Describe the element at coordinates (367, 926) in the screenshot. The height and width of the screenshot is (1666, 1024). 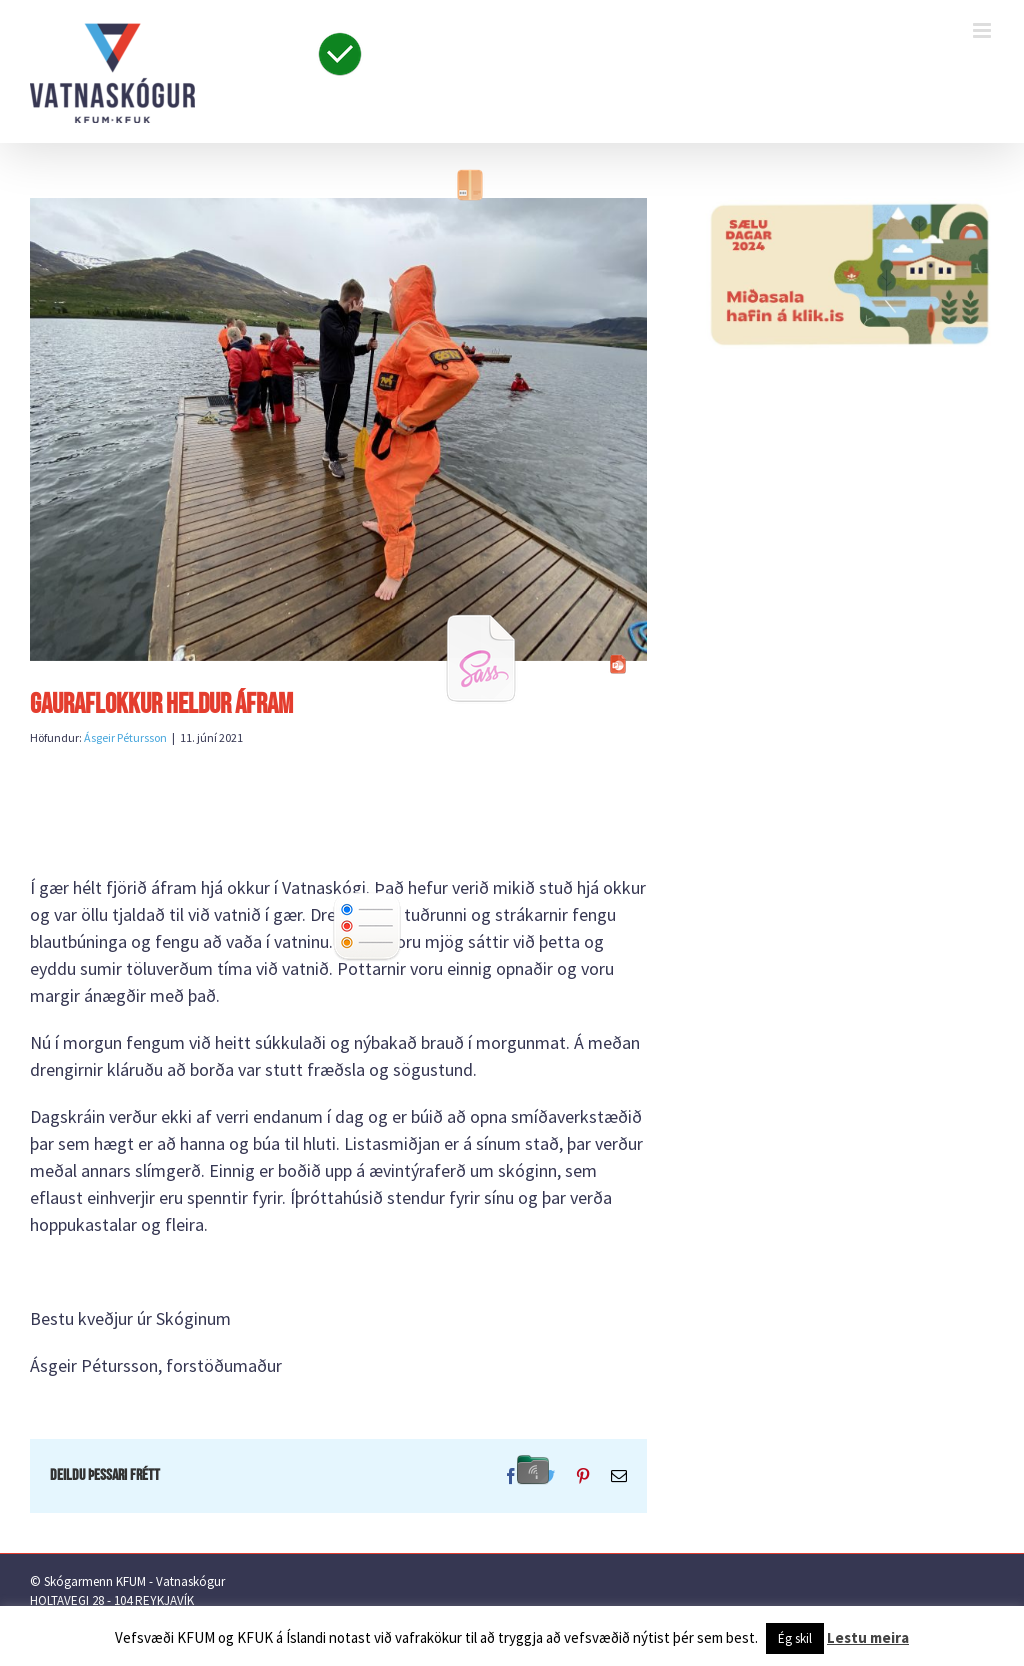
I see `open the reminders app` at that location.